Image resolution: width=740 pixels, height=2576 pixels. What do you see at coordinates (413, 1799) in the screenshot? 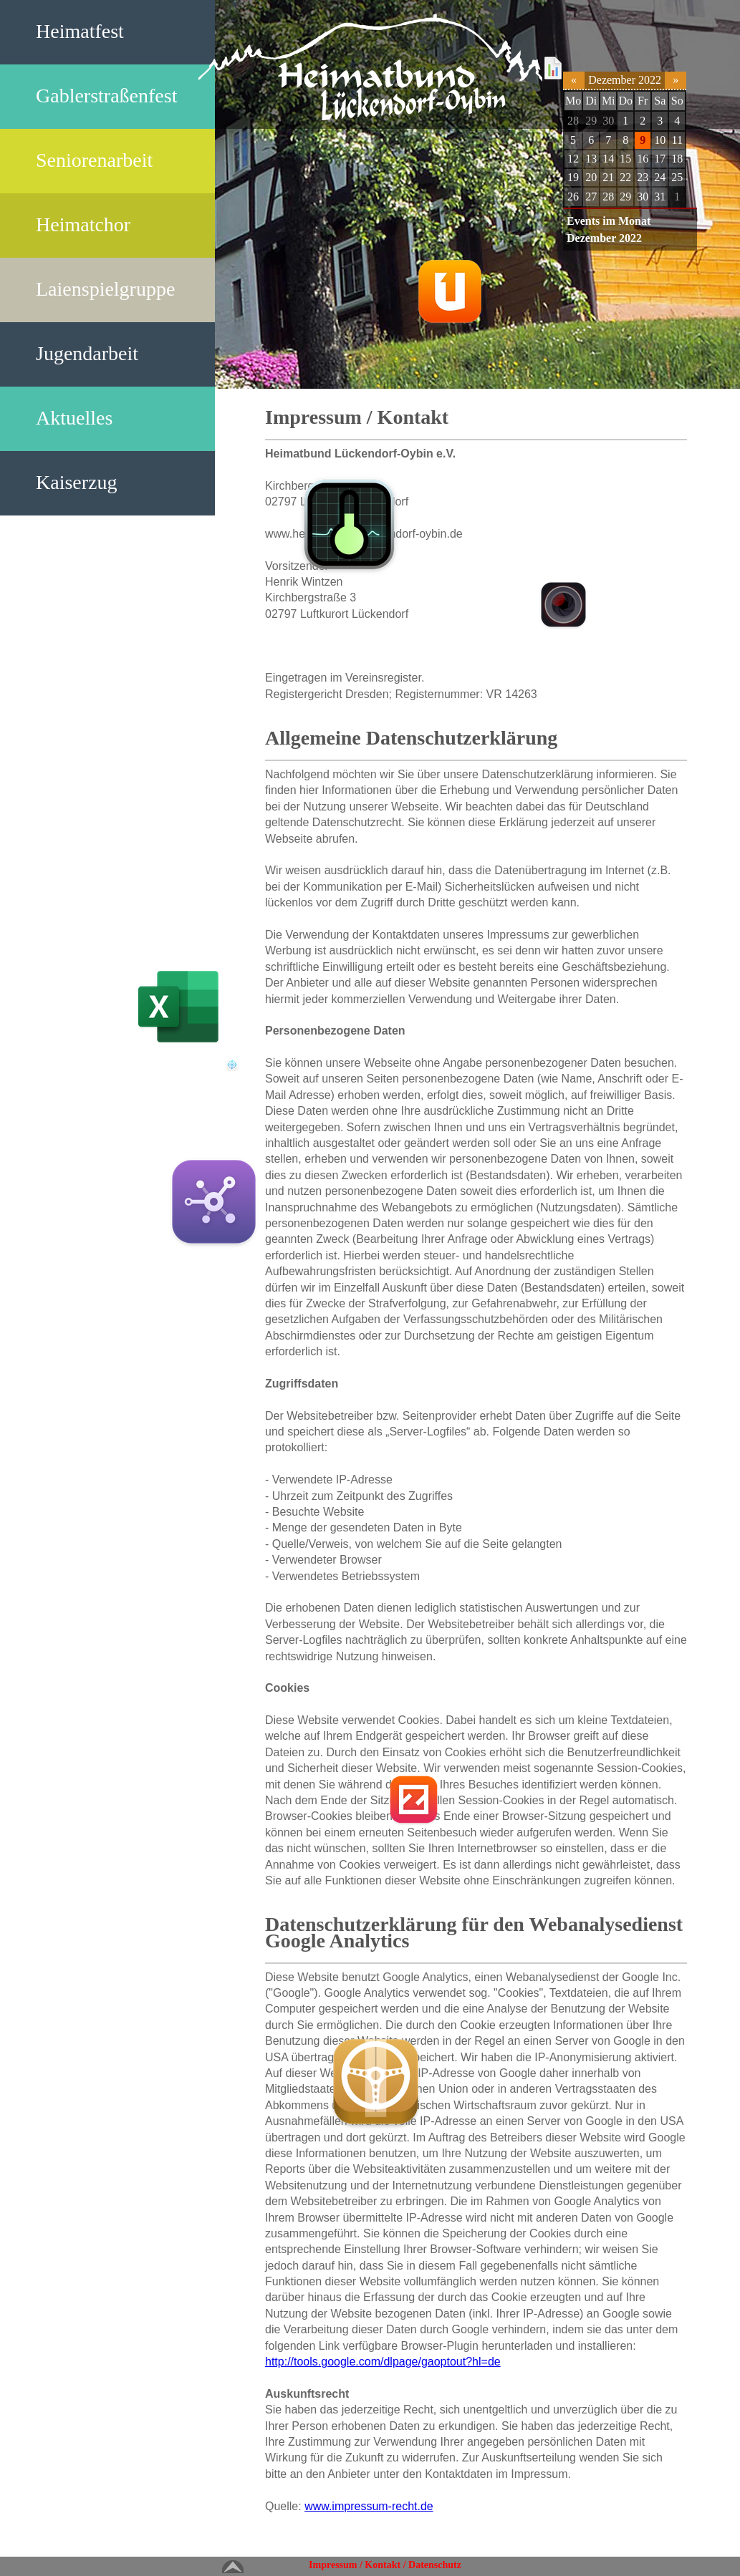
I see `open Zrythm digital audio workstation` at bounding box center [413, 1799].